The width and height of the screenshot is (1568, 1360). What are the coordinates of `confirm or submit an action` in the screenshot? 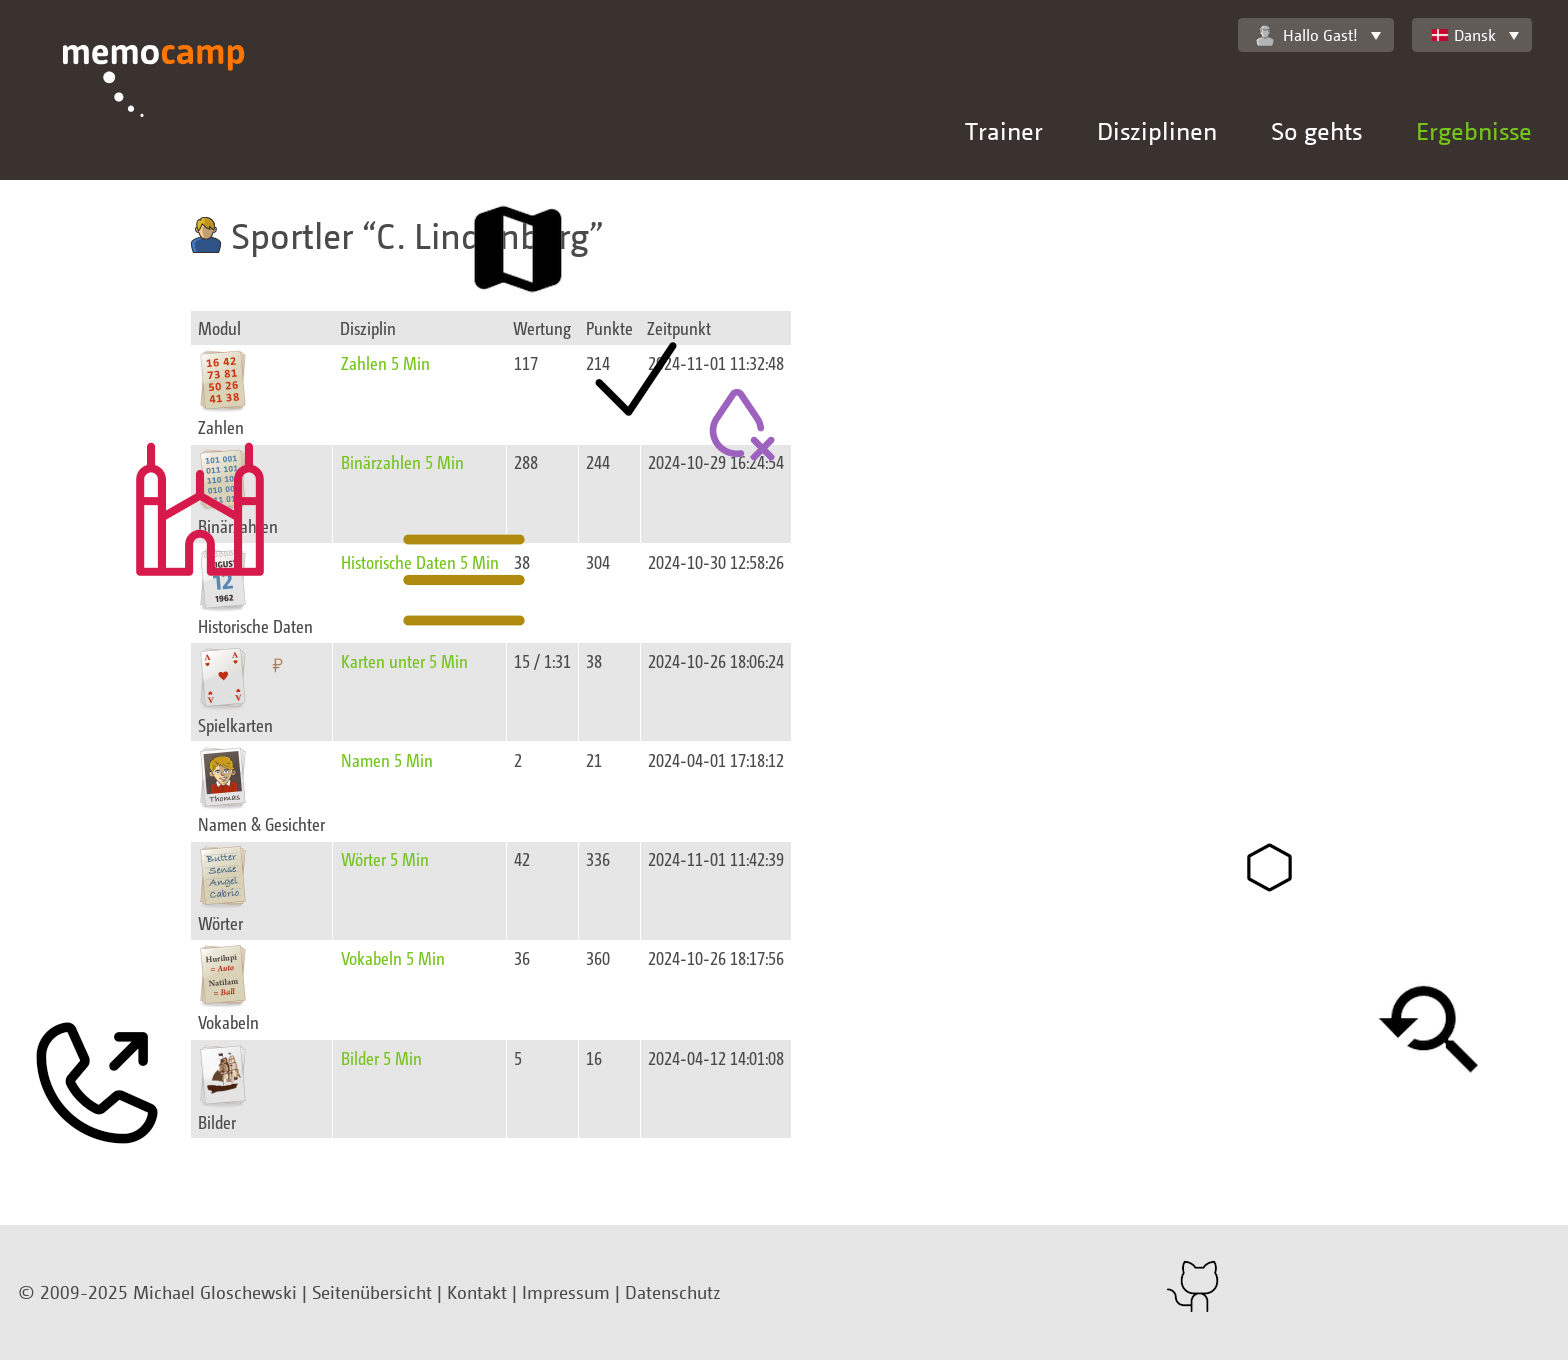 It's located at (636, 379).